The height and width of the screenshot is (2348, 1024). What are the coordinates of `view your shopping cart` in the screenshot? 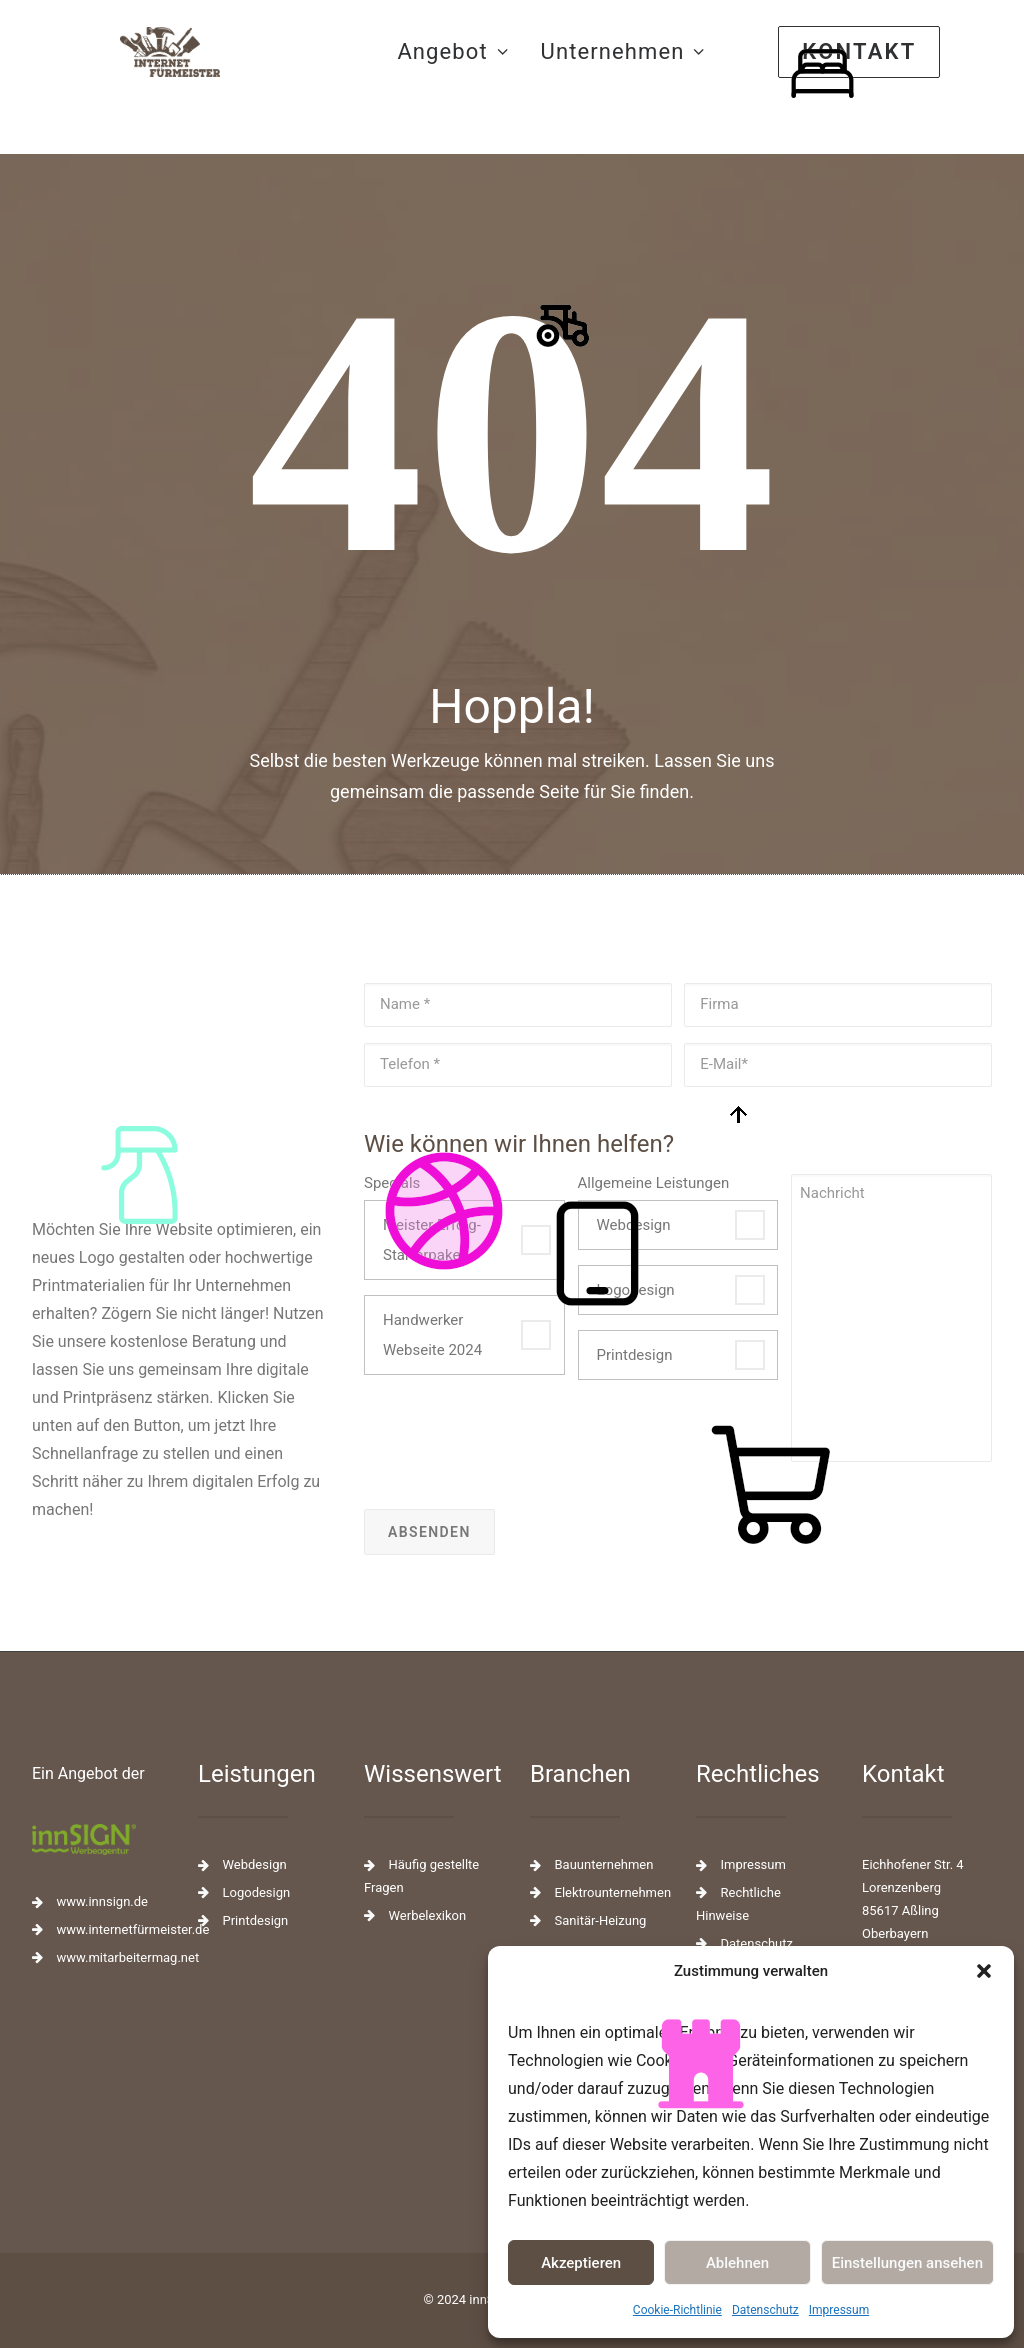 It's located at (773, 1487).